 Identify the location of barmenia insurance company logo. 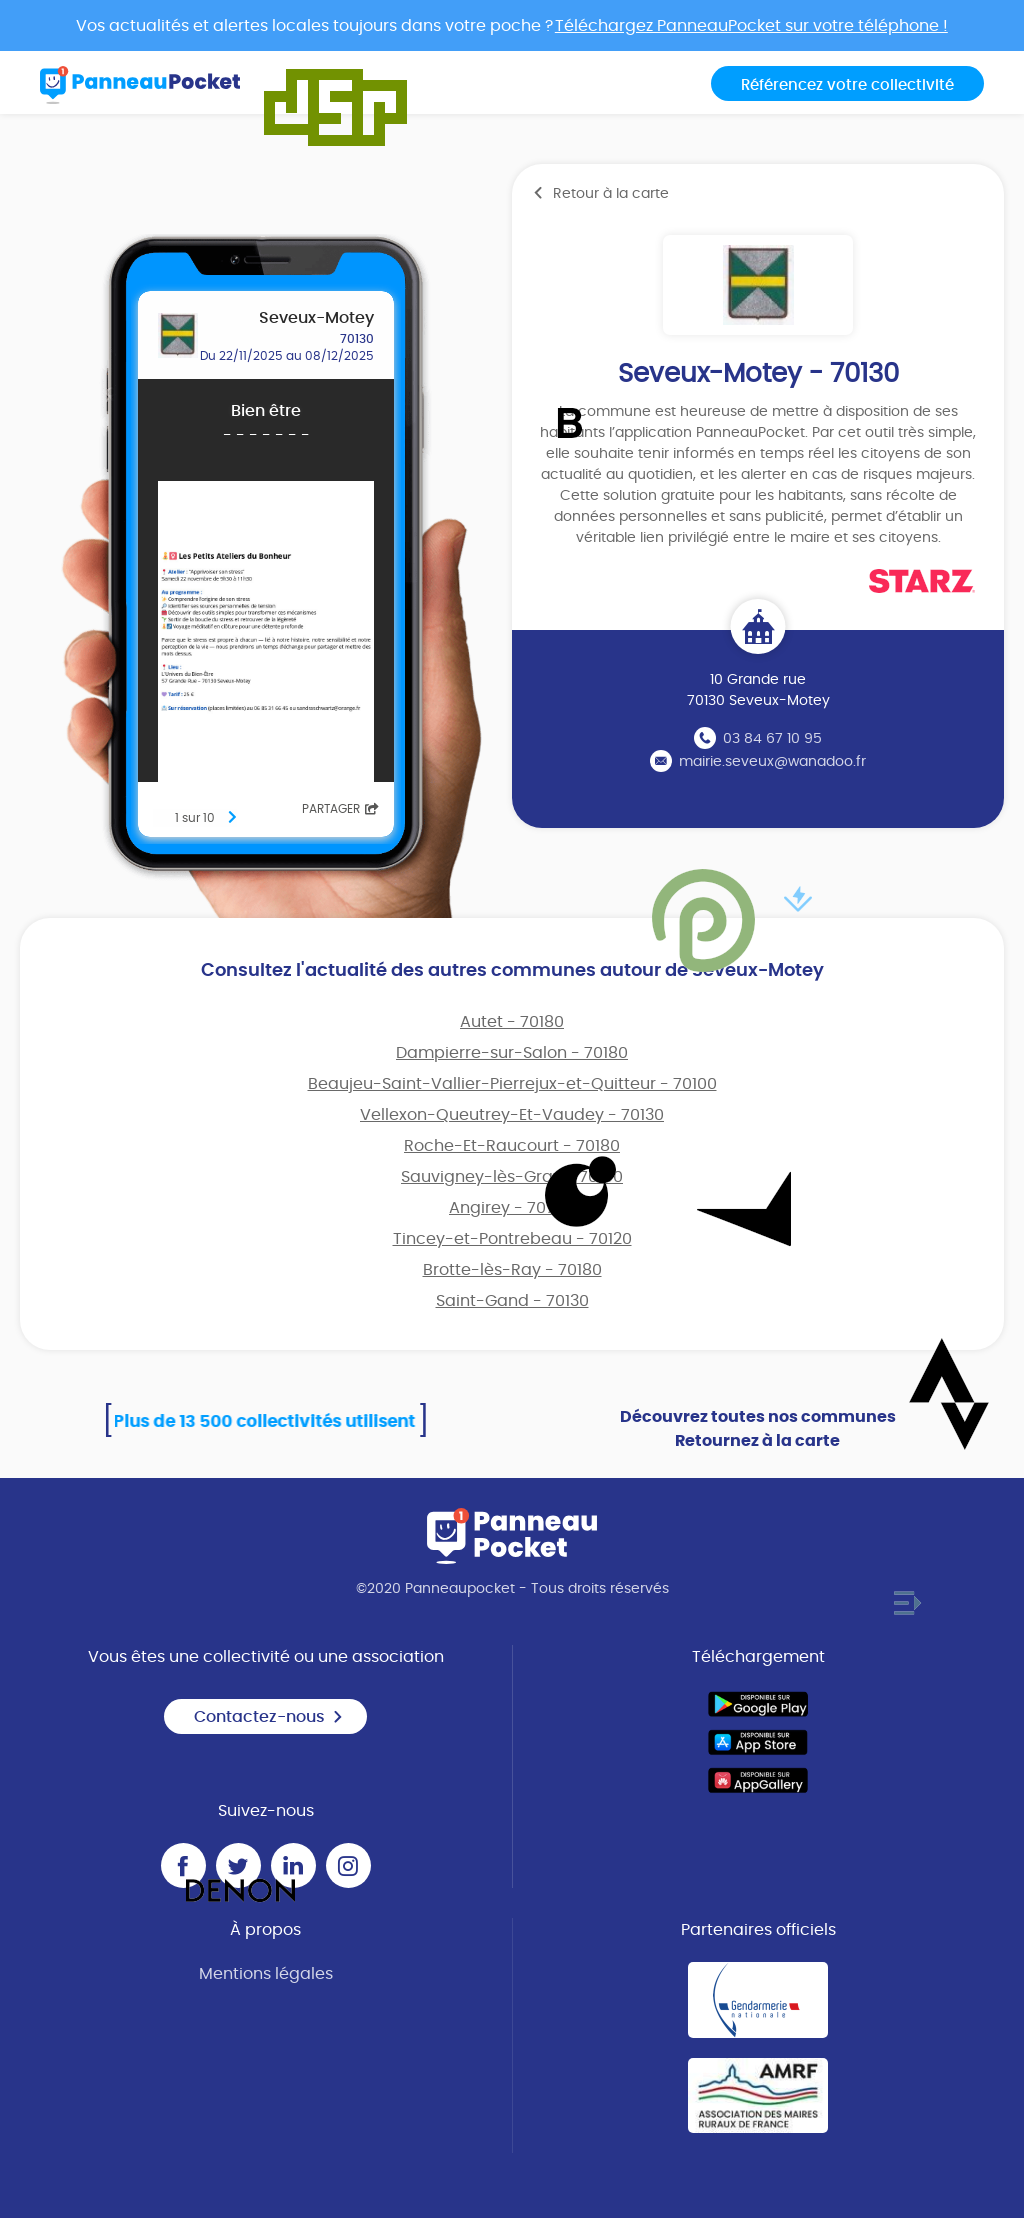
(570, 423).